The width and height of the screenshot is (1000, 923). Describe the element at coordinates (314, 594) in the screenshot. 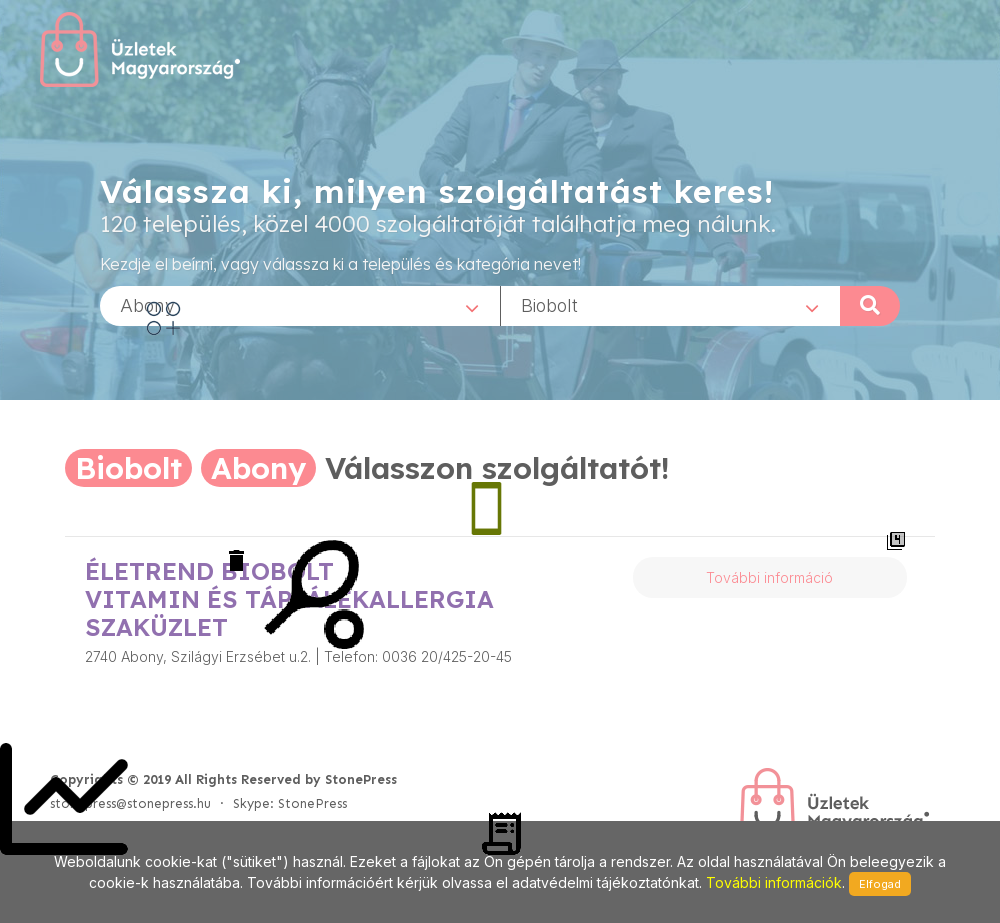

I see `access tennis or racket sports content` at that location.